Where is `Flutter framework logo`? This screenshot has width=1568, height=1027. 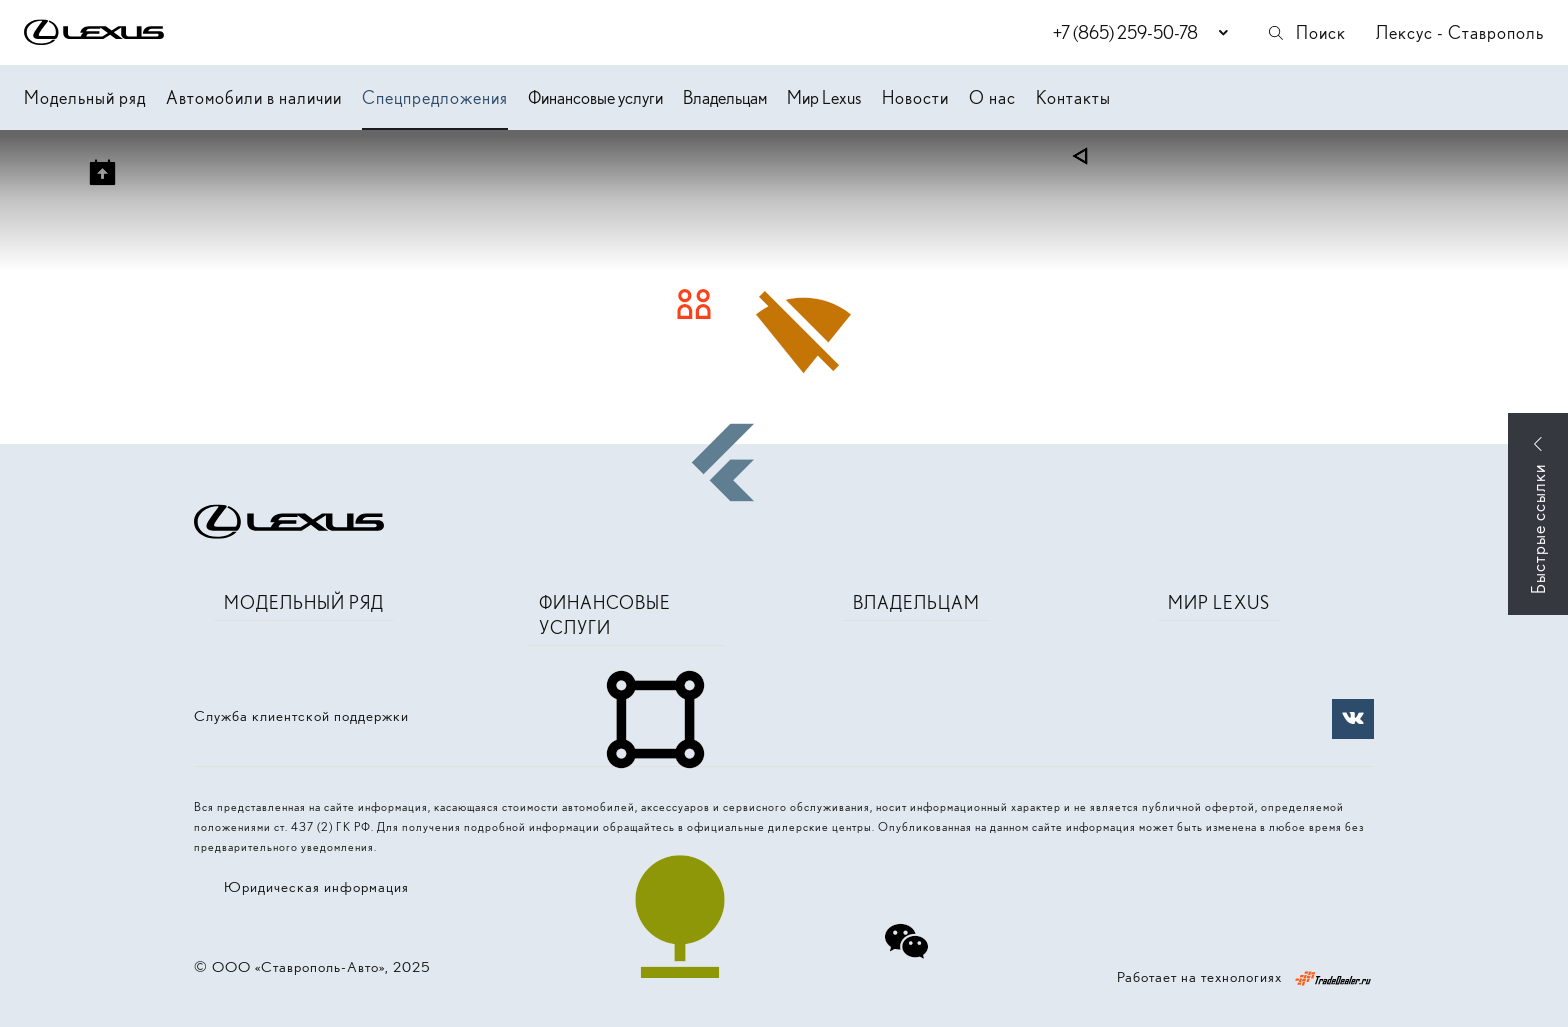 Flutter framework logo is located at coordinates (724, 462).